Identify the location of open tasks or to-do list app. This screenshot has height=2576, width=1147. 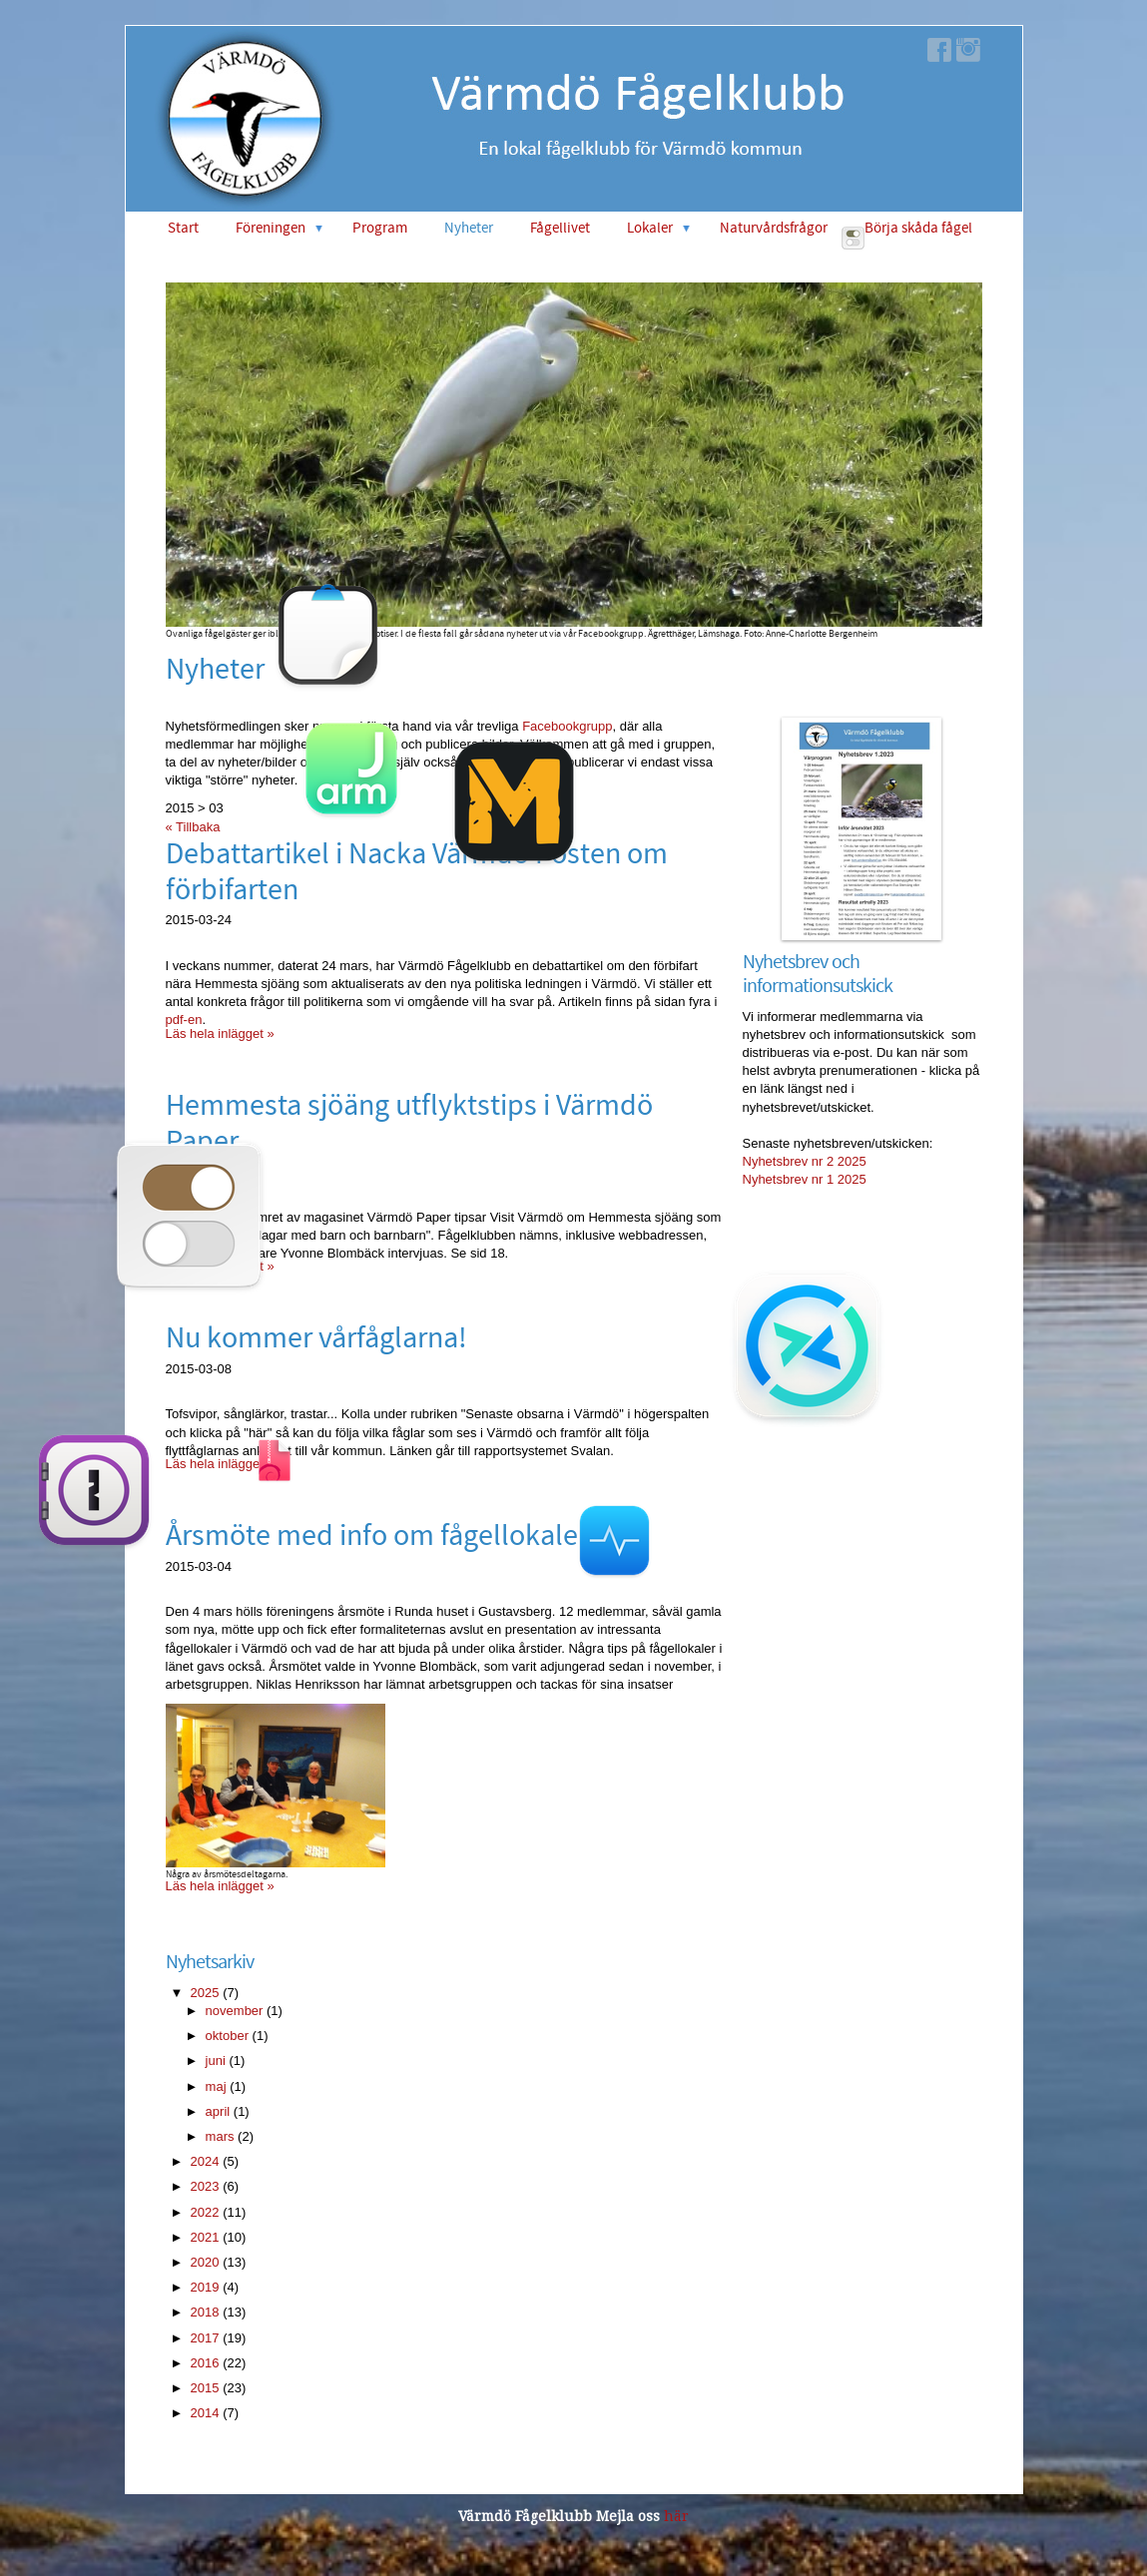
(327, 635).